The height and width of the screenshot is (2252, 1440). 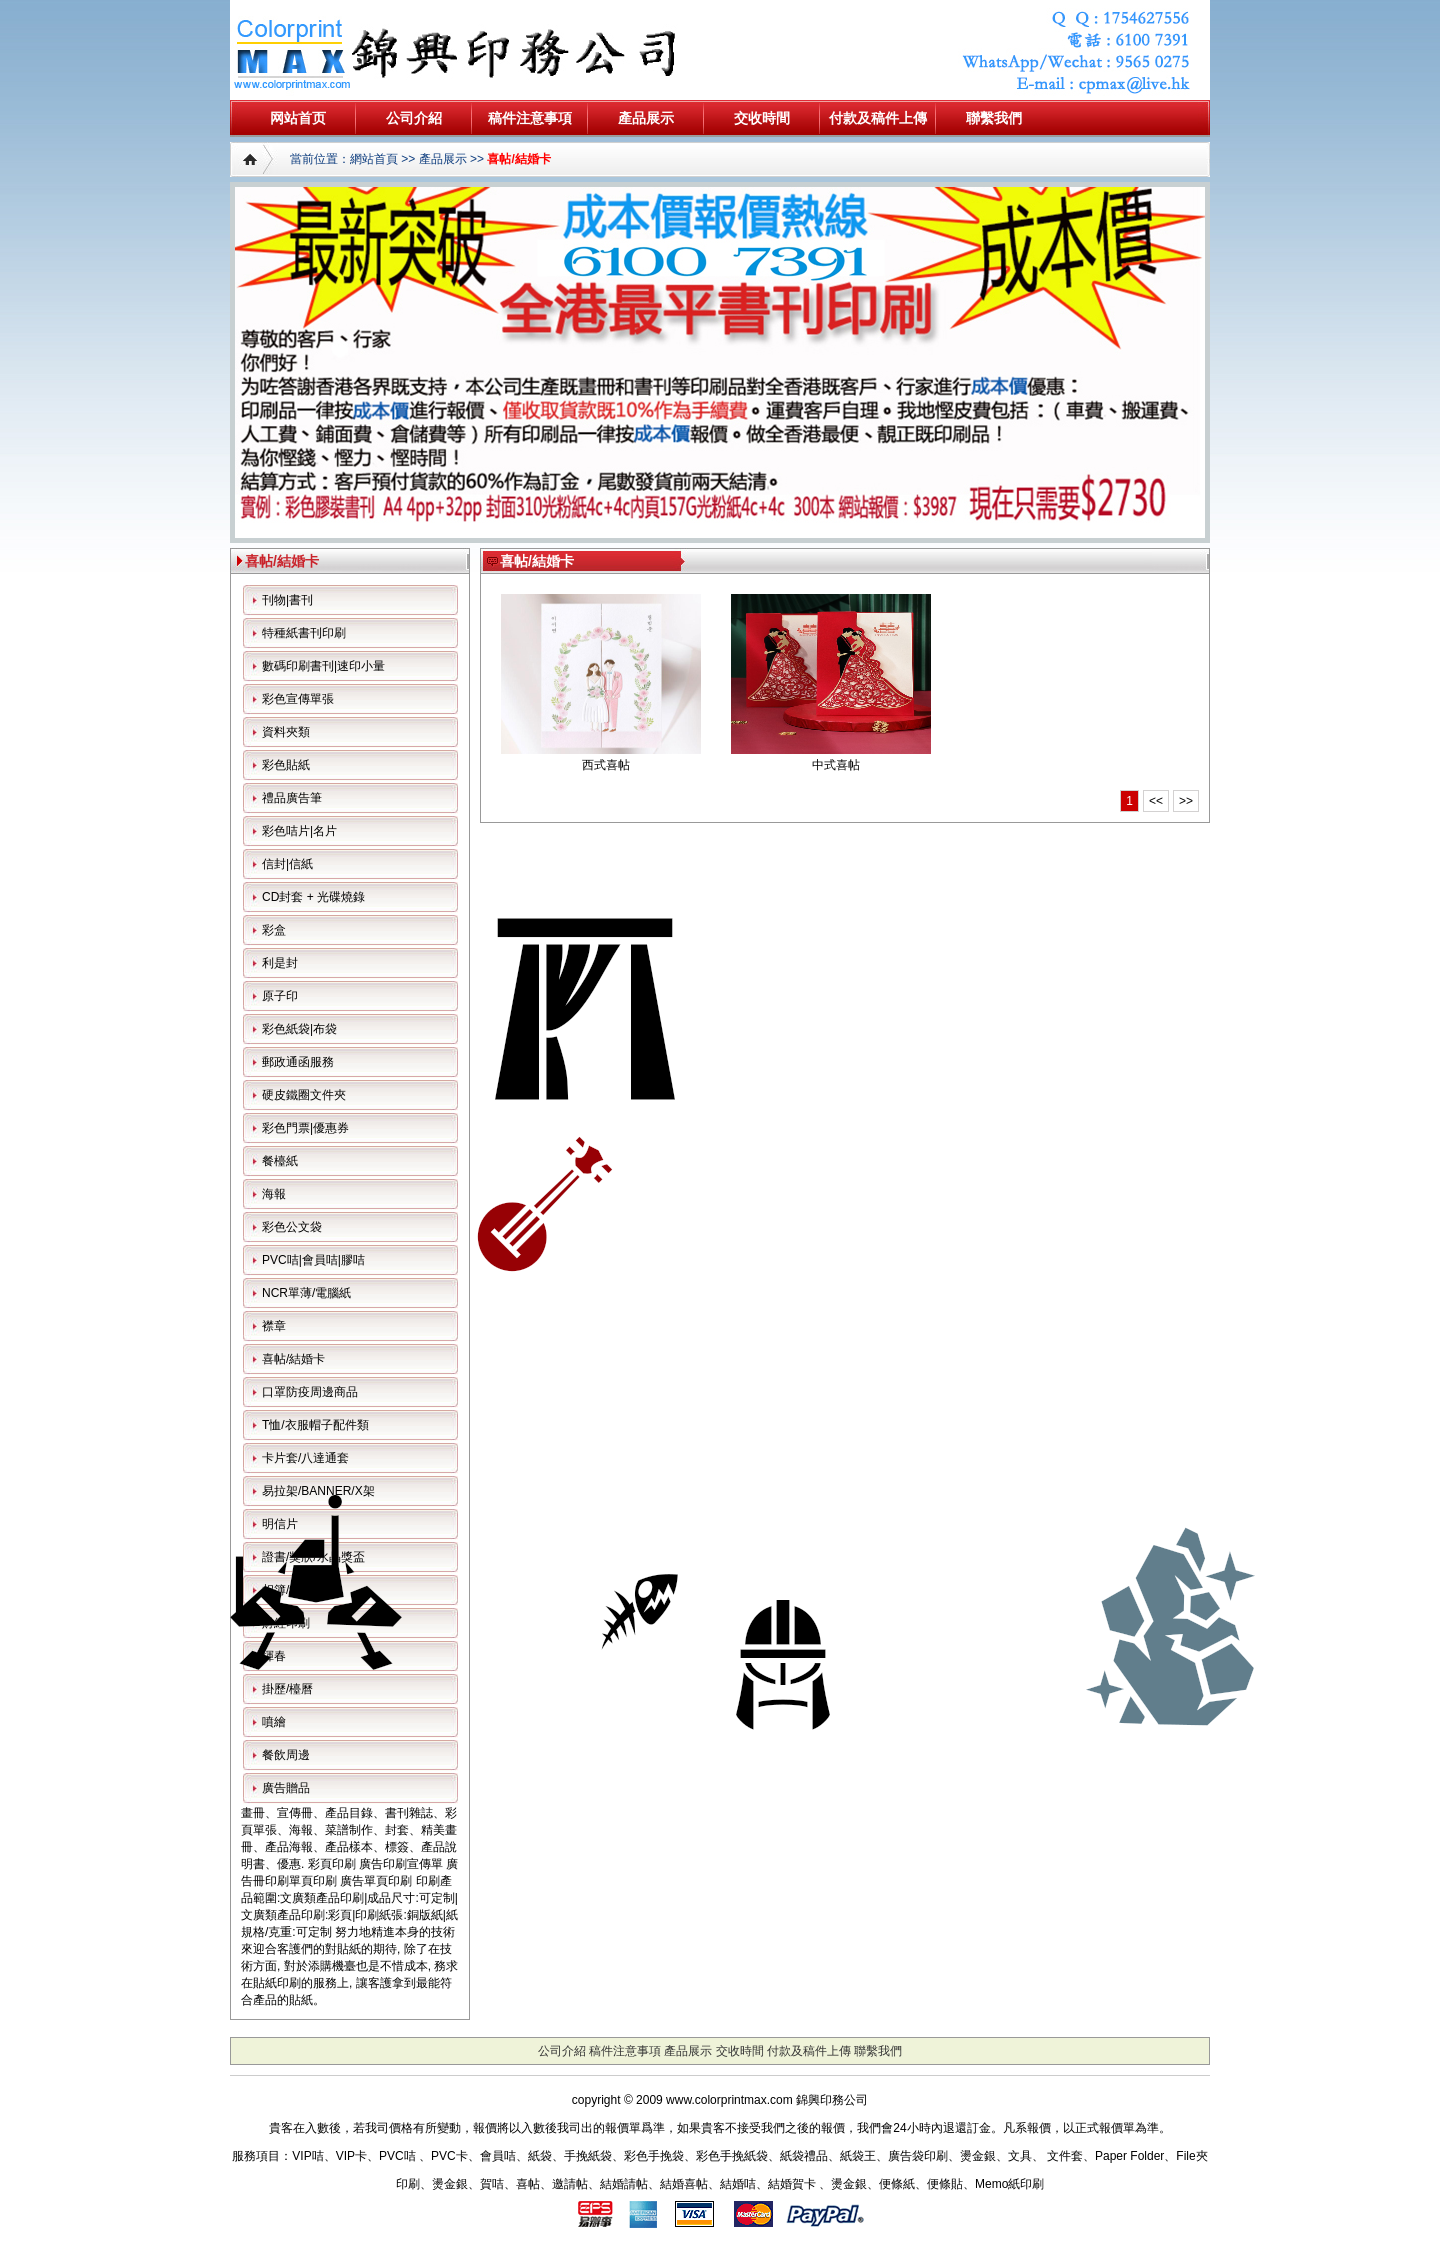 What do you see at coordinates (585, 1009) in the screenshot?
I see `enter a temple or shrine location` at bounding box center [585, 1009].